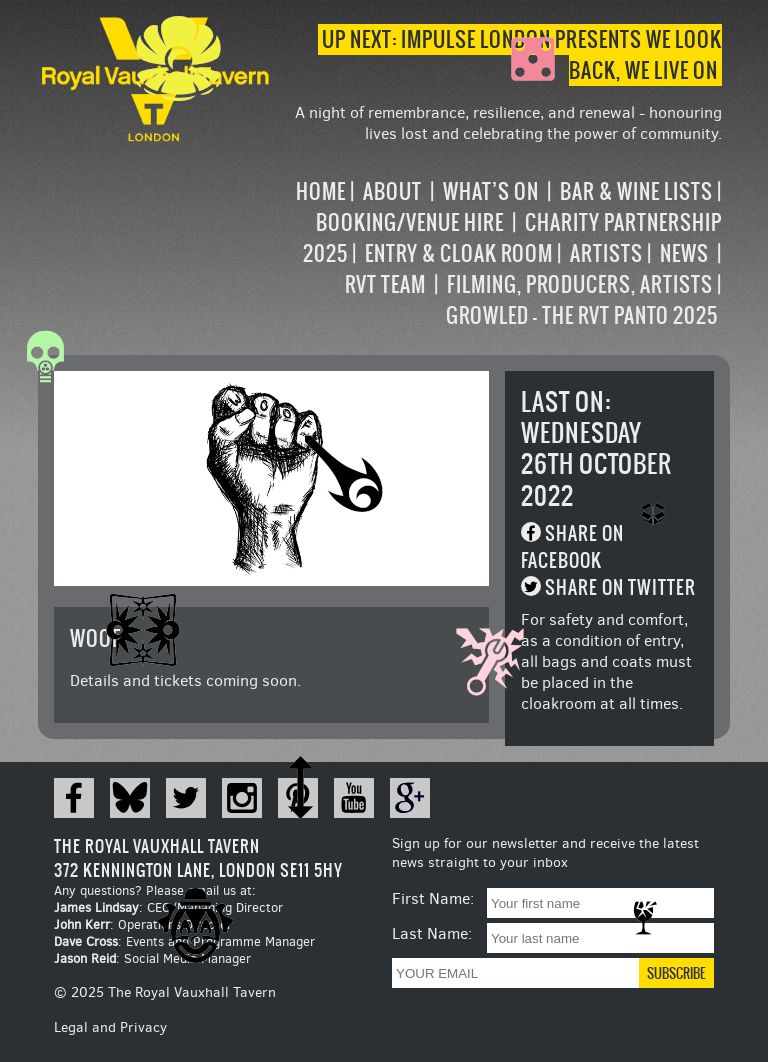 This screenshot has width=768, height=1062. Describe the element at coordinates (143, 630) in the screenshot. I see `decorative tile or pattern element` at that location.